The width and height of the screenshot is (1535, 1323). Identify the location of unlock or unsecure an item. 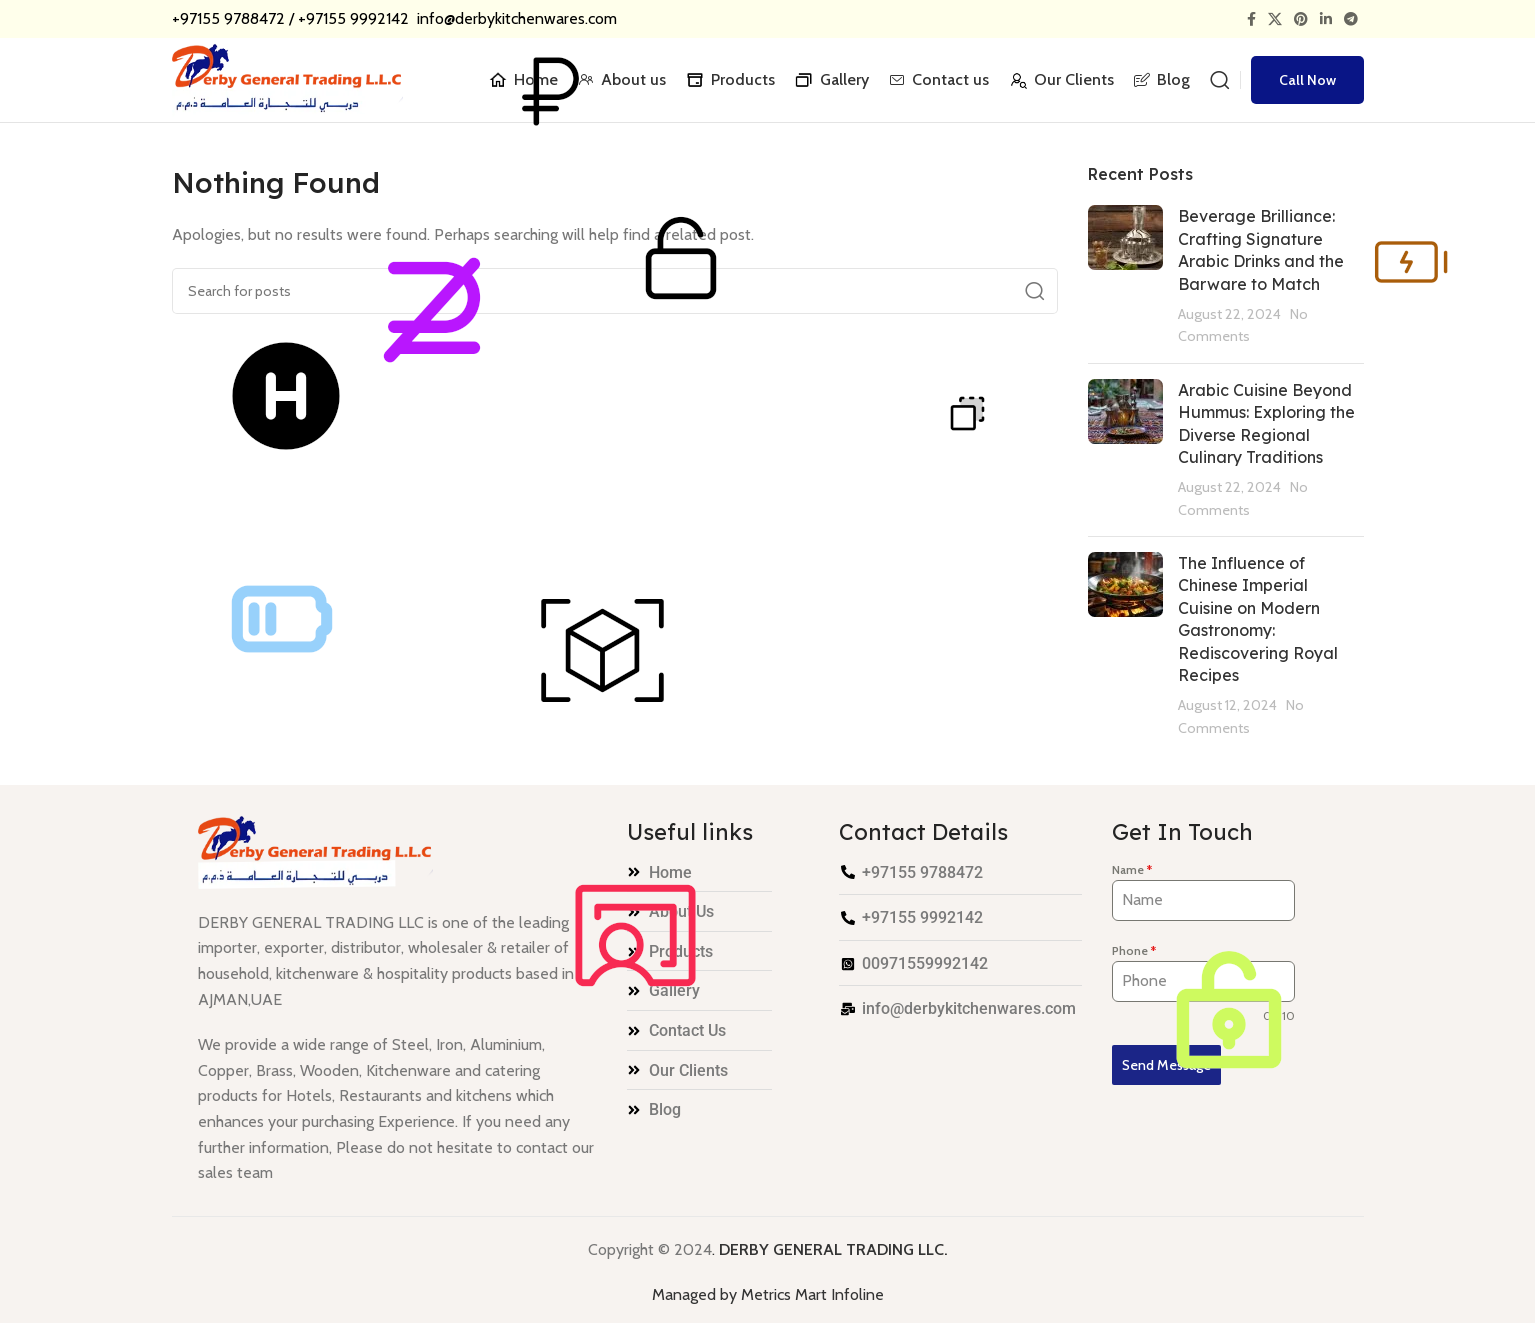
(681, 260).